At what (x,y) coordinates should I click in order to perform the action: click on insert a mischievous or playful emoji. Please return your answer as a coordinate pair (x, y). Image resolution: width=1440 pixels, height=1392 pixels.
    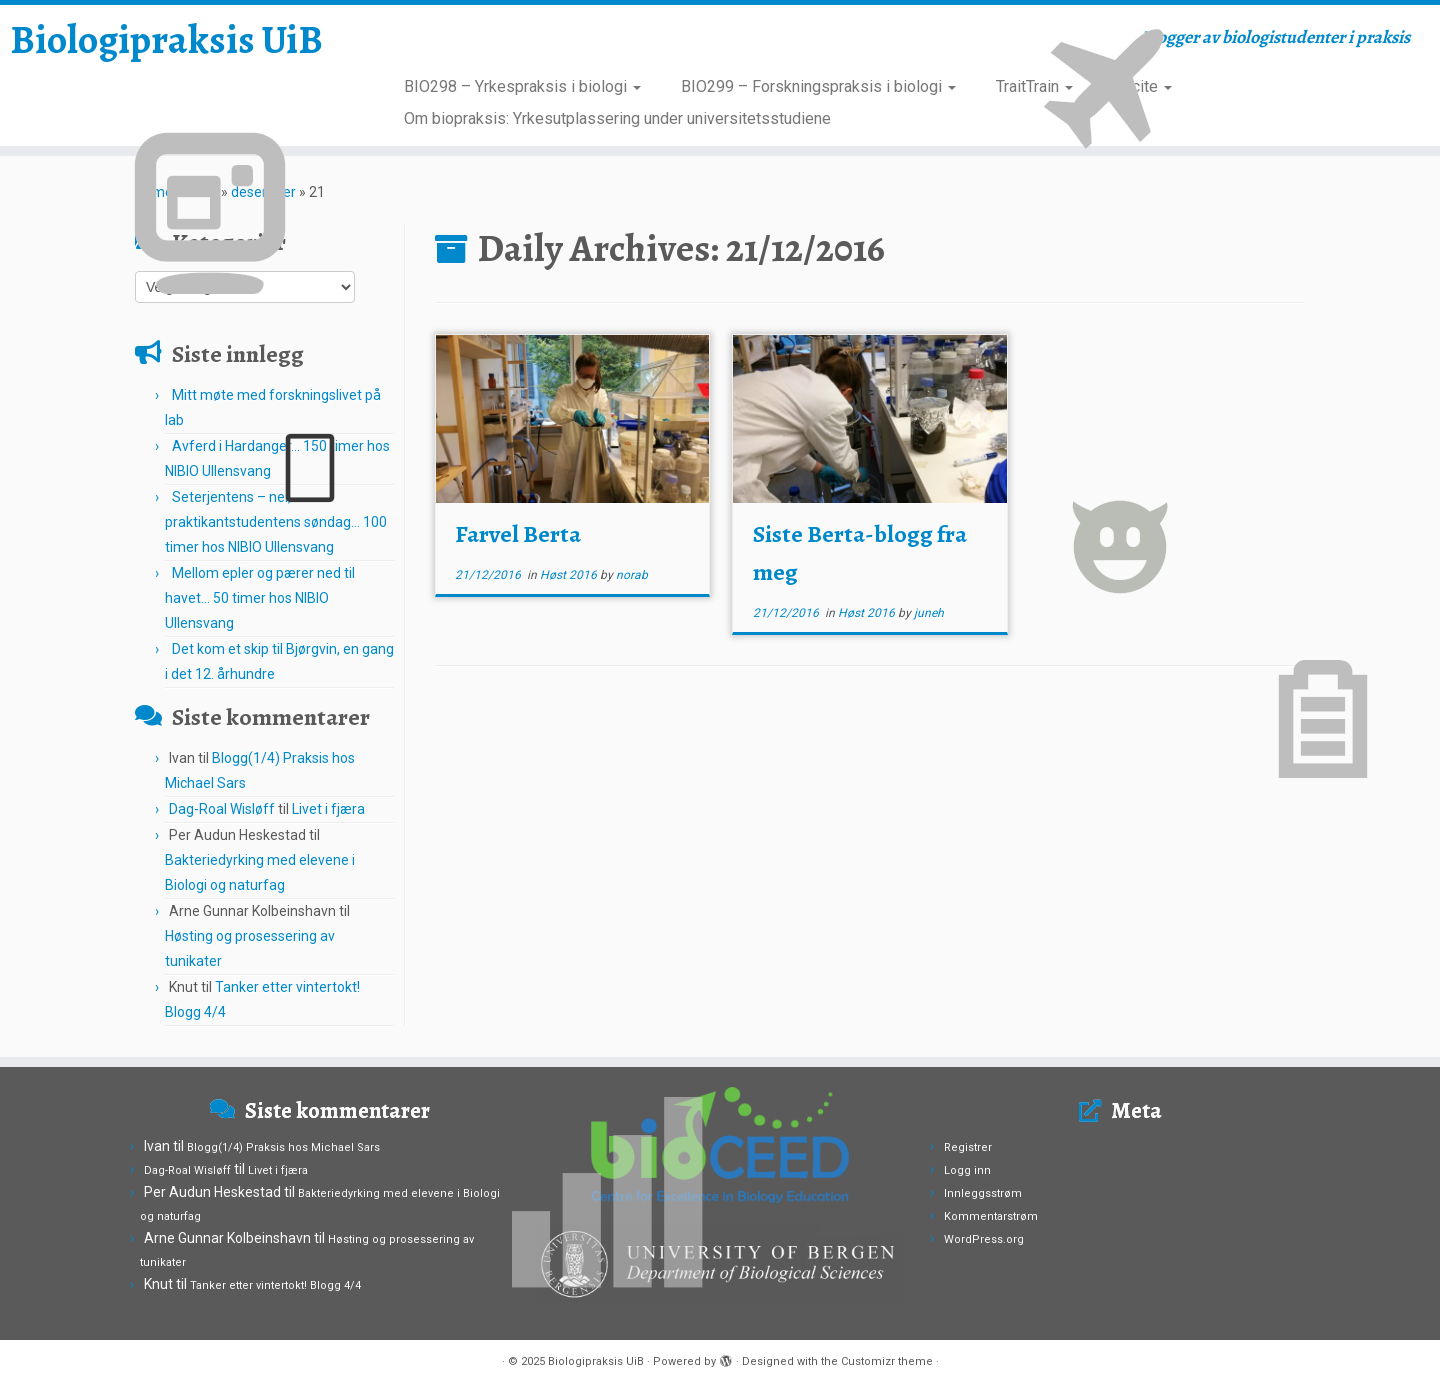
    Looking at the image, I should click on (1120, 547).